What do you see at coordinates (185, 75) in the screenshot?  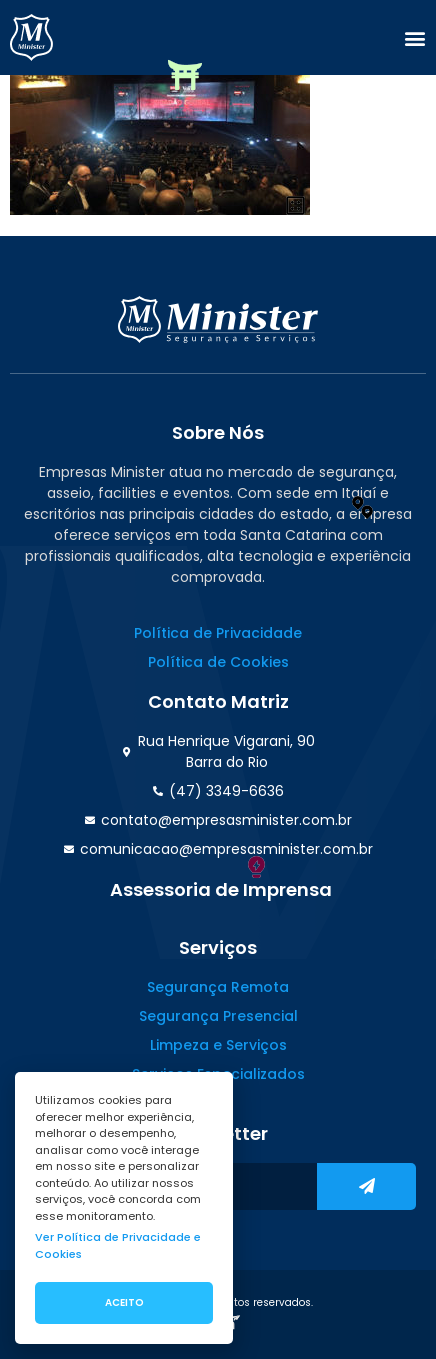 I see `jinja templating engine logo` at bounding box center [185, 75].